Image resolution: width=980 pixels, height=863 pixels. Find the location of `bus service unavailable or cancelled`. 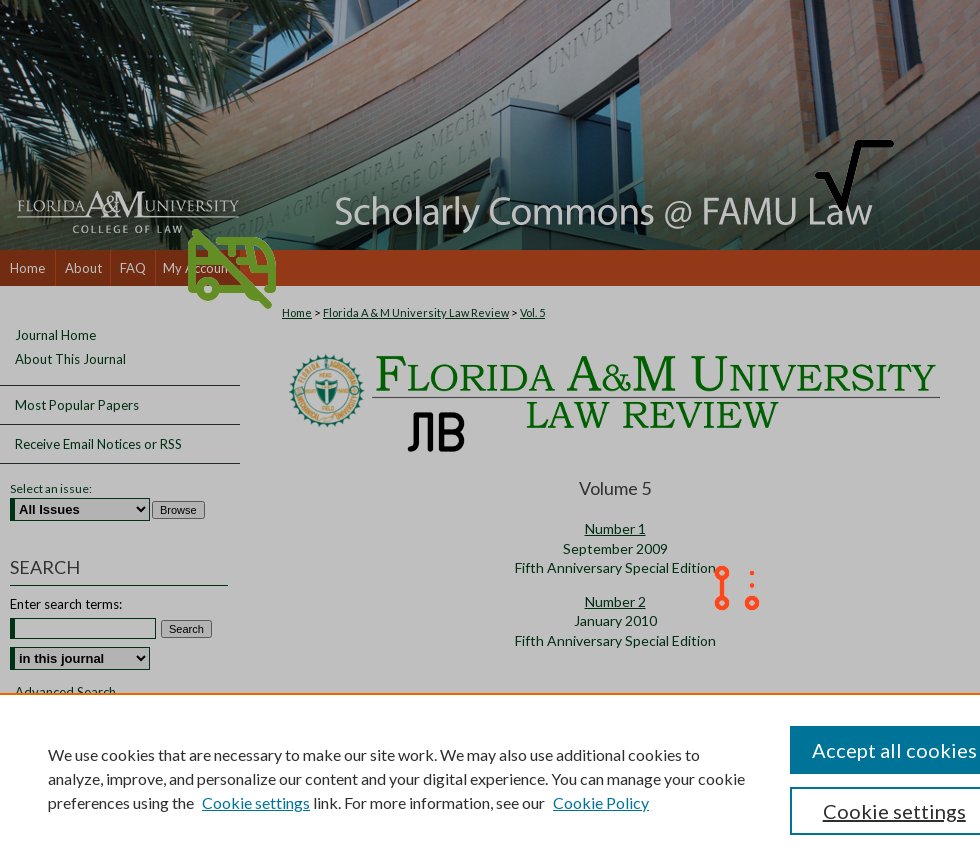

bus service unavailable or cancelled is located at coordinates (232, 269).